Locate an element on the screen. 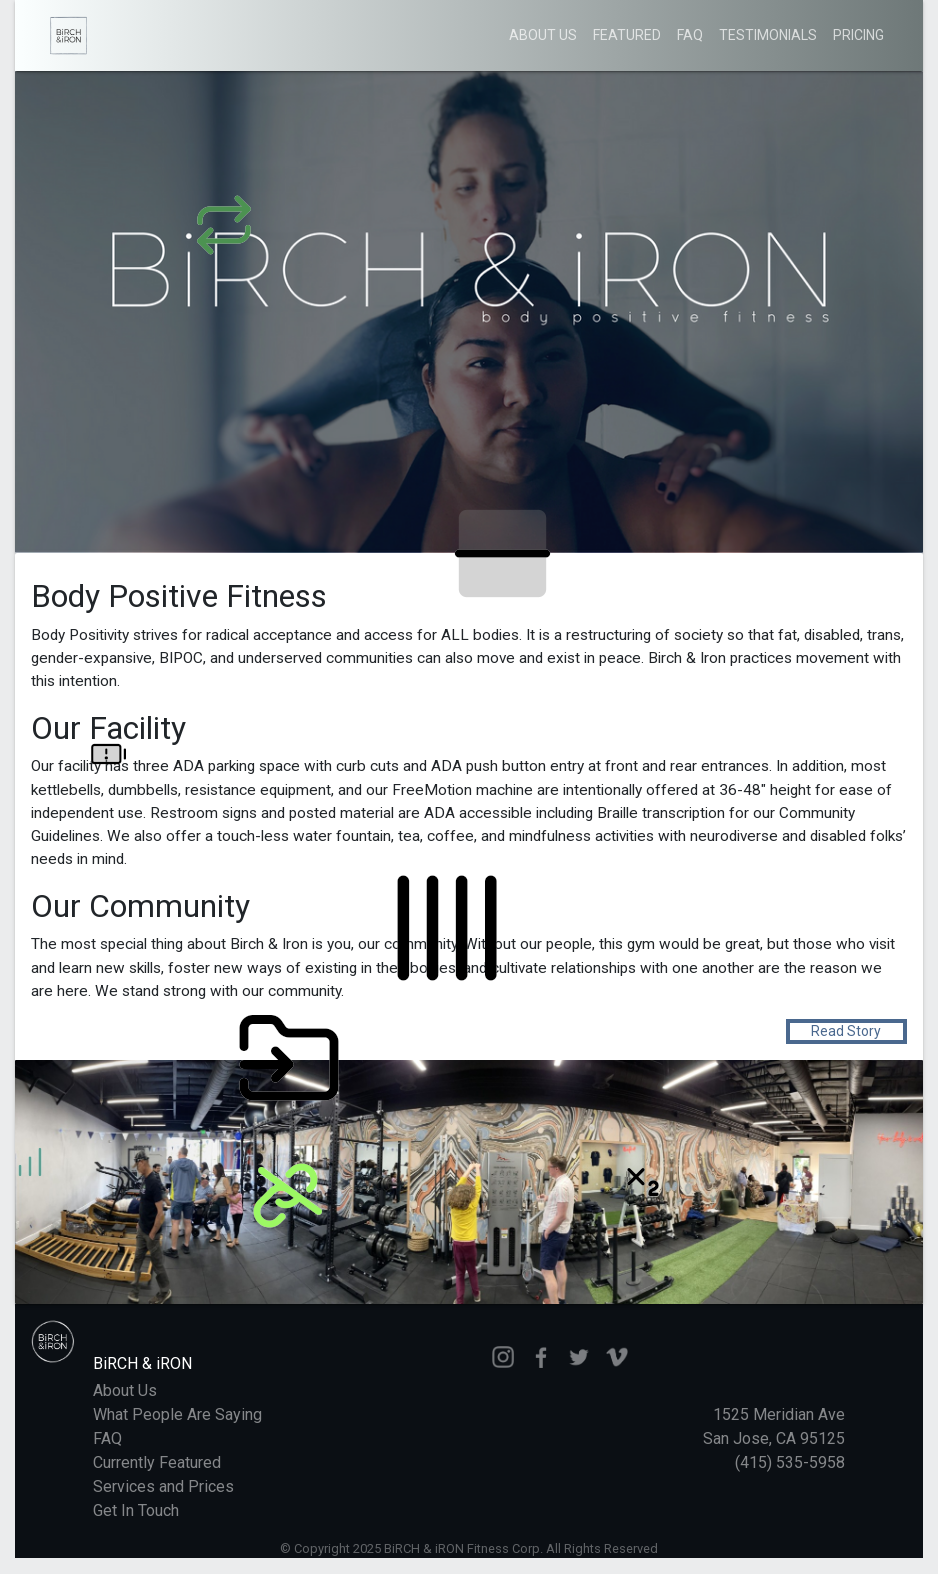  indicates a count or tally of four is located at coordinates (450, 928).